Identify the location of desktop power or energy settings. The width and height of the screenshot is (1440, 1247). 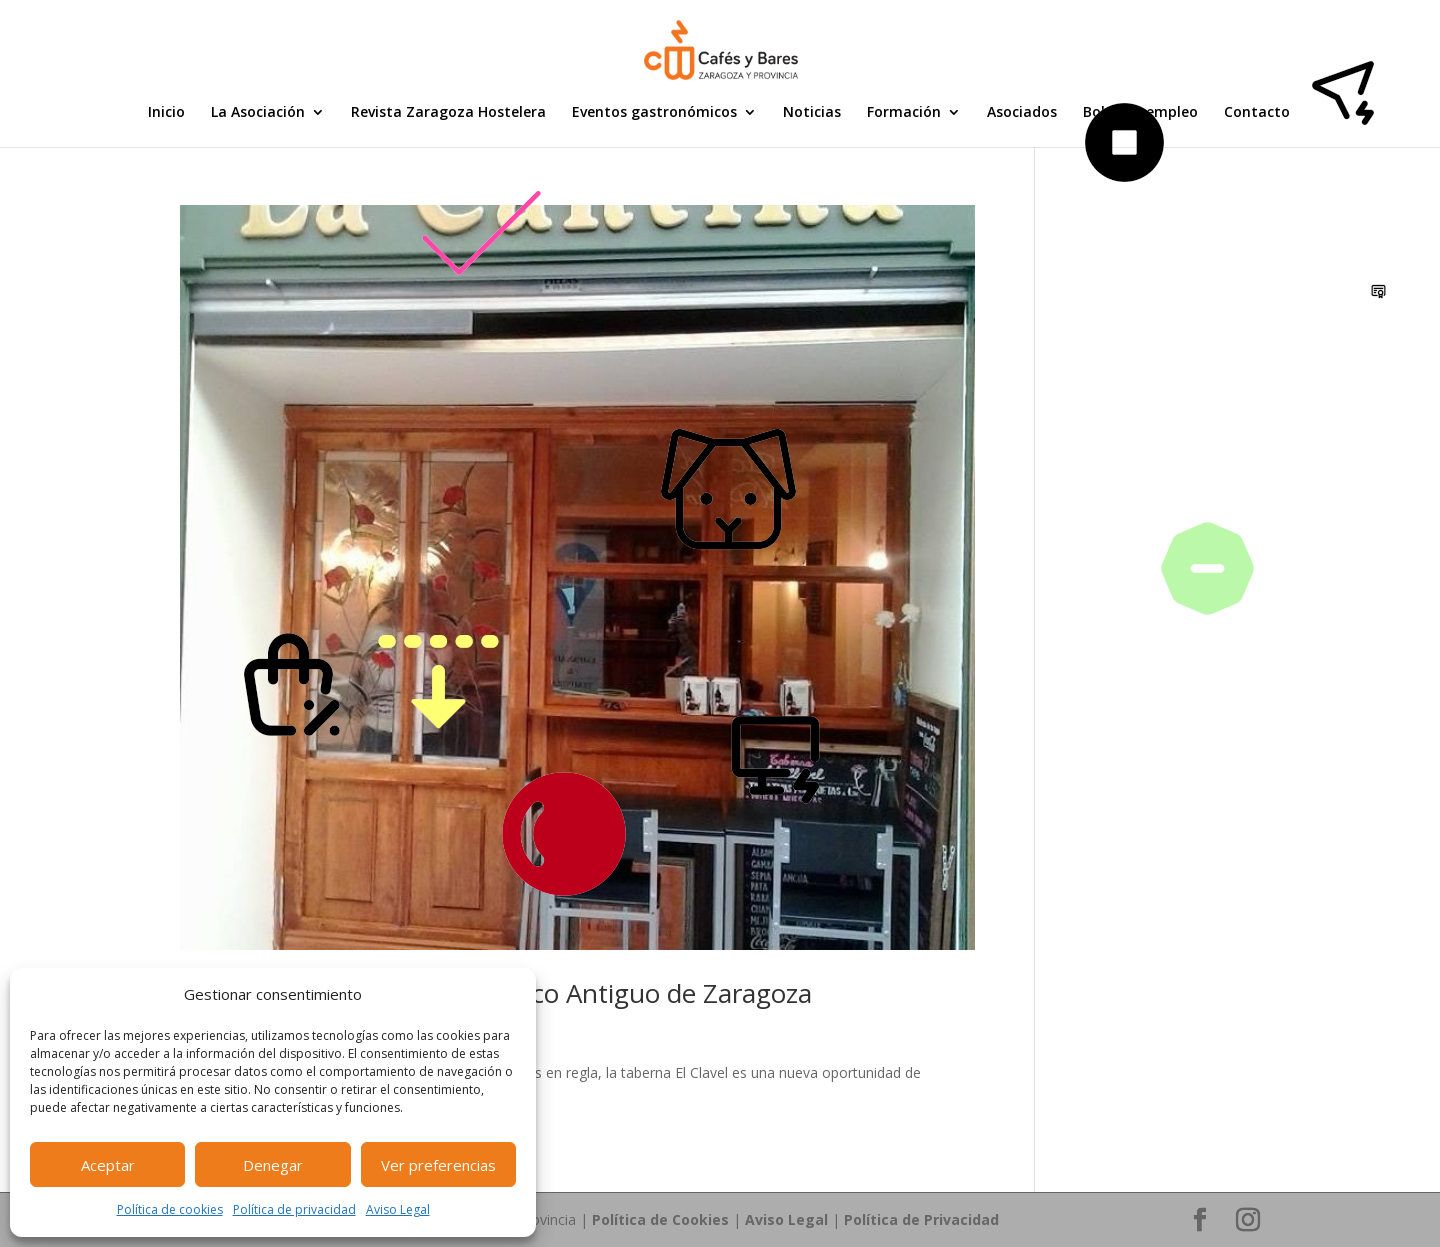
(775, 755).